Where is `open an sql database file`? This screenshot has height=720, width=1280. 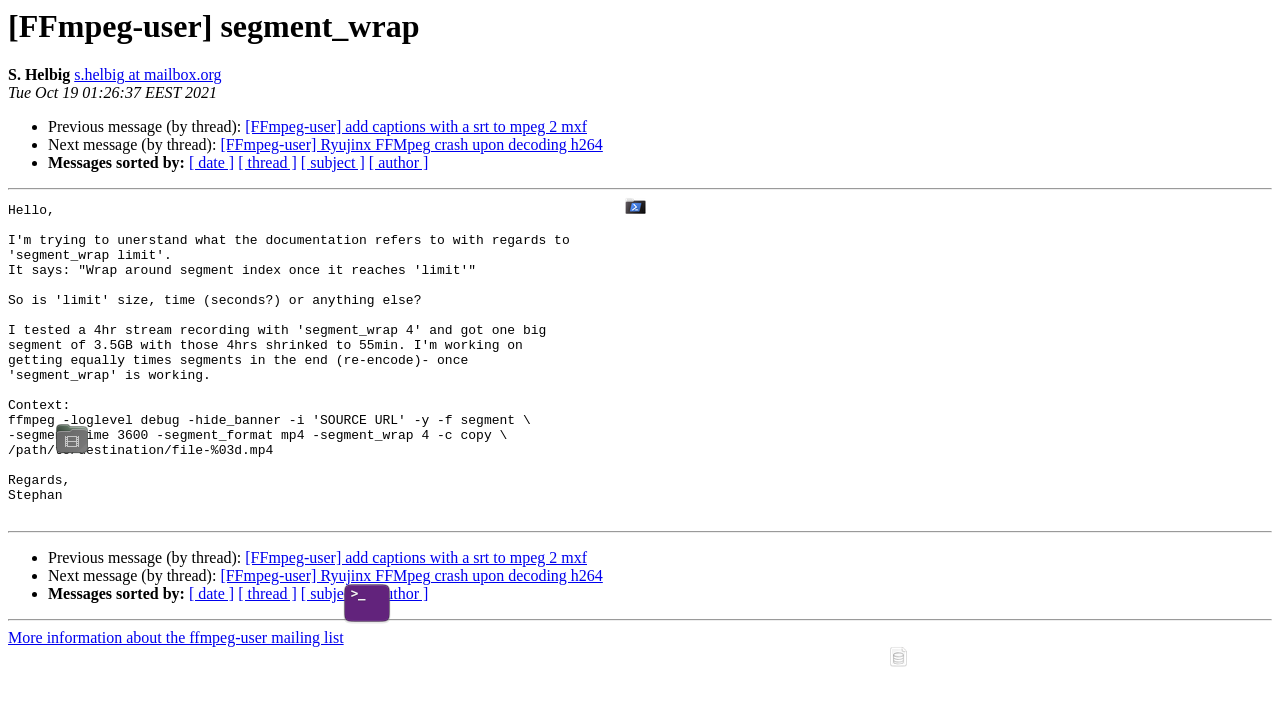 open an sql database file is located at coordinates (898, 656).